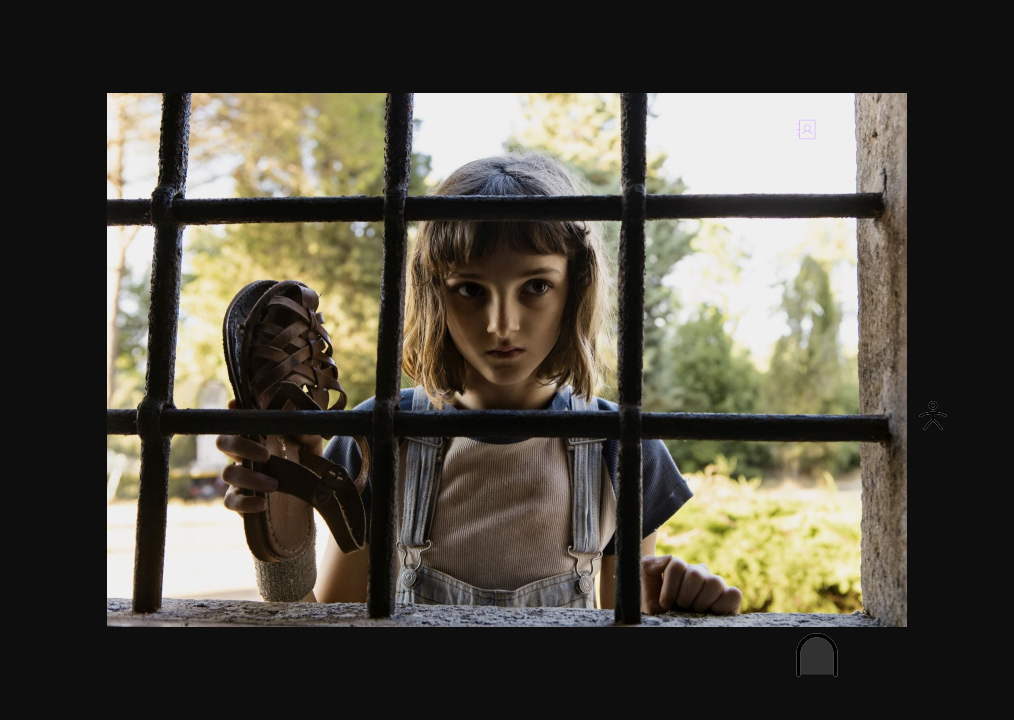  Describe the element at coordinates (806, 129) in the screenshot. I see `open your contacts or address book` at that location.